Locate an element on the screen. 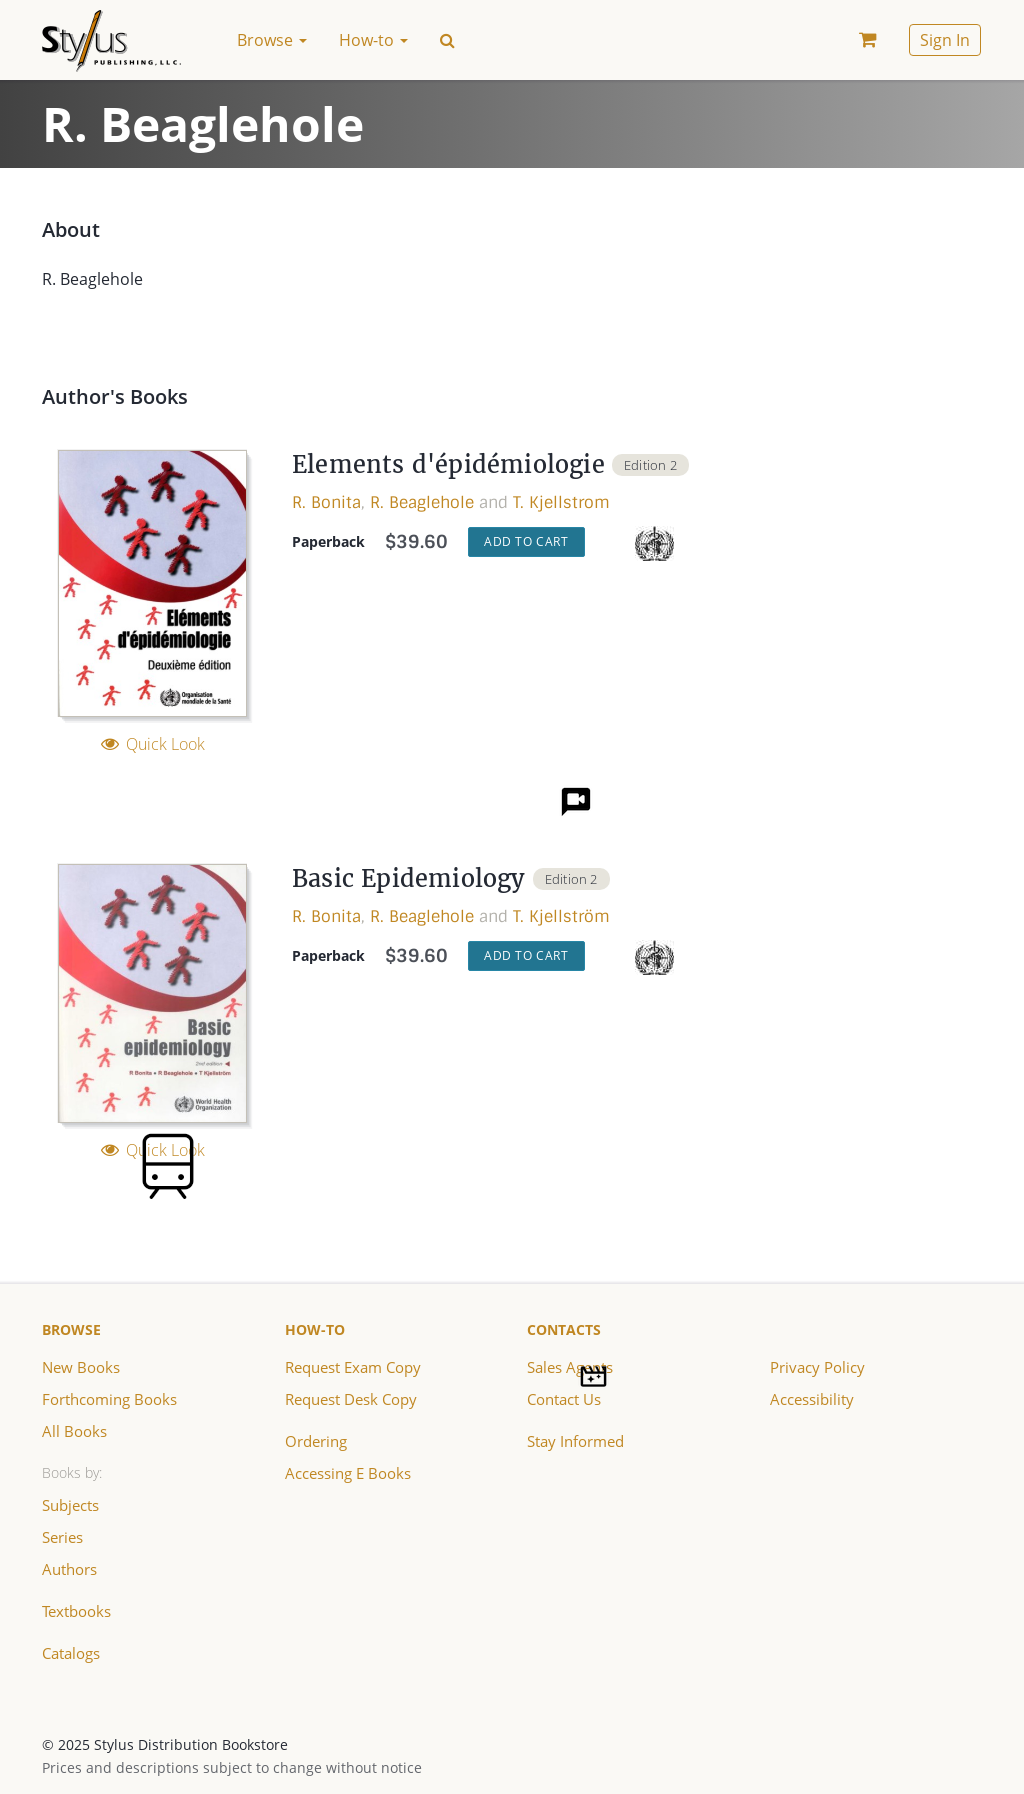  access train or rail transit options is located at coordinates (168, 1164).